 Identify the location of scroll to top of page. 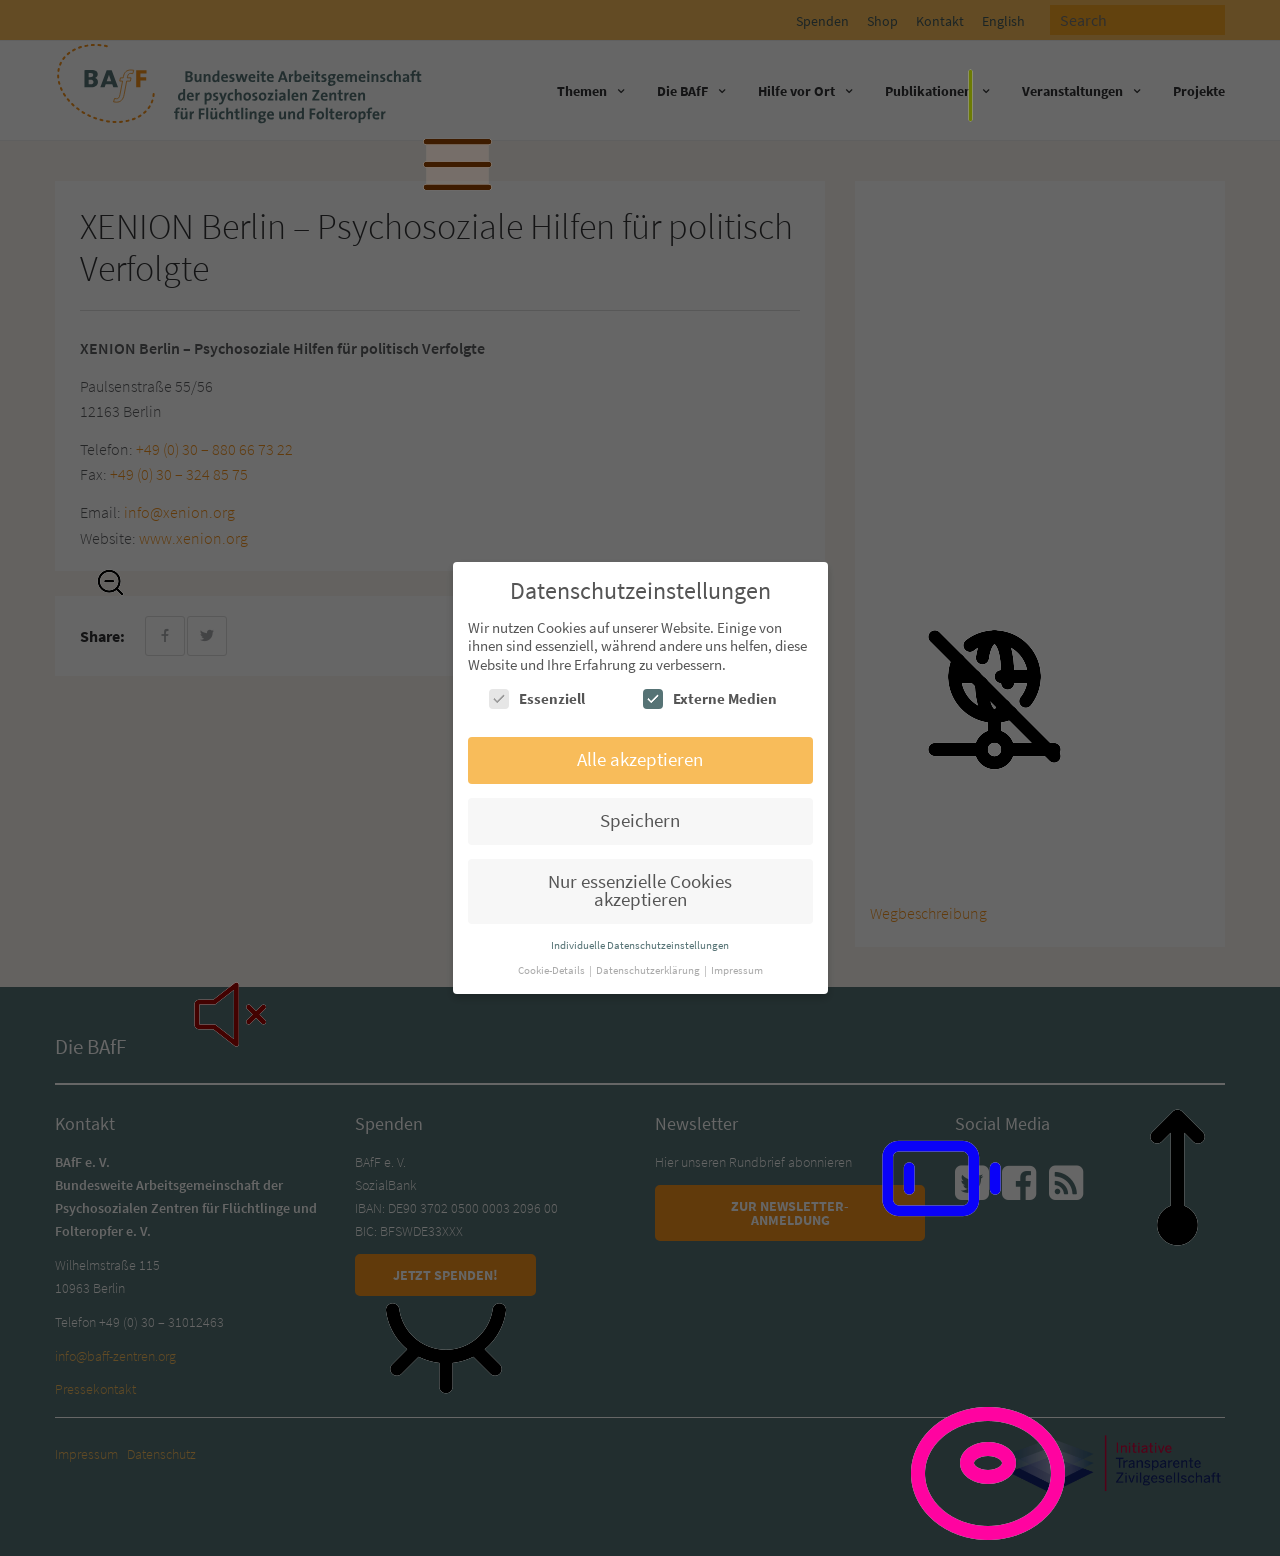
(1177, 1177).